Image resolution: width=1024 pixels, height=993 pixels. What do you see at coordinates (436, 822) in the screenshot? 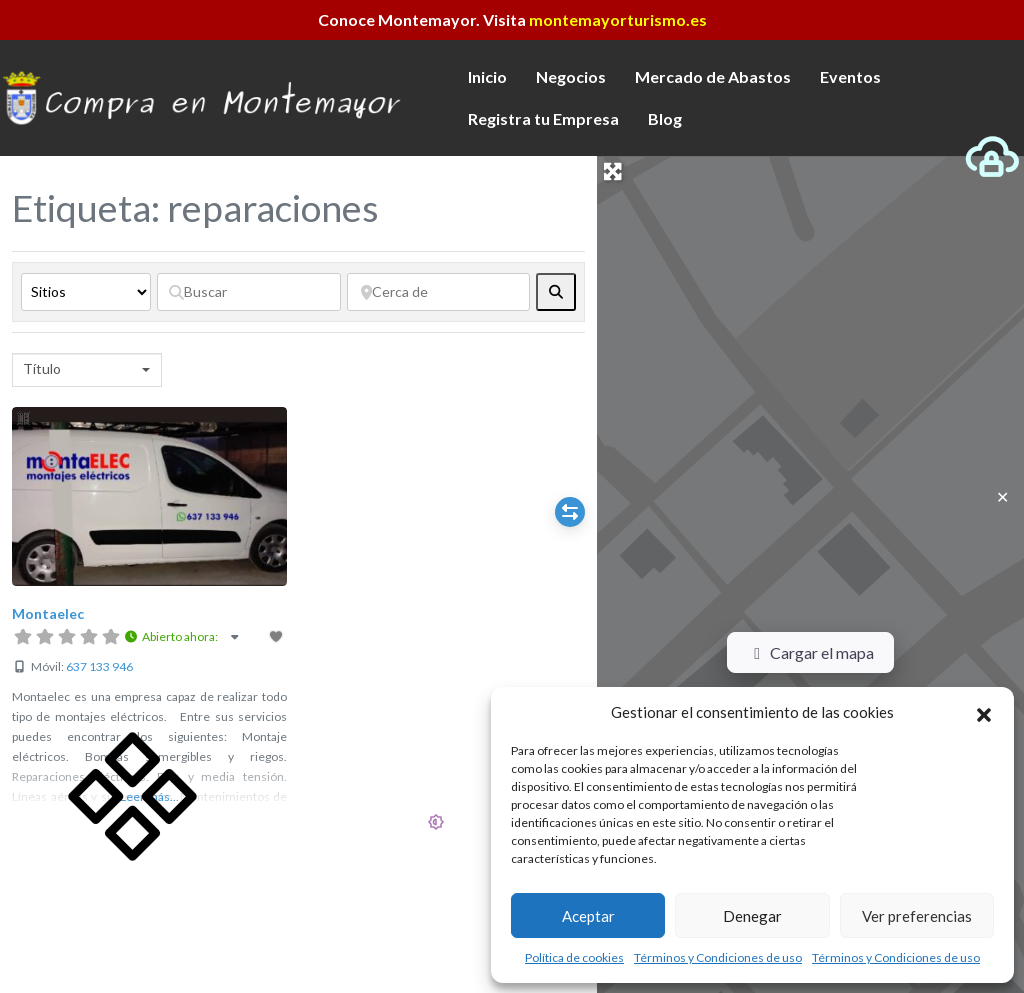
I see `adjust screen brightness` at bounding box center [436, 822].